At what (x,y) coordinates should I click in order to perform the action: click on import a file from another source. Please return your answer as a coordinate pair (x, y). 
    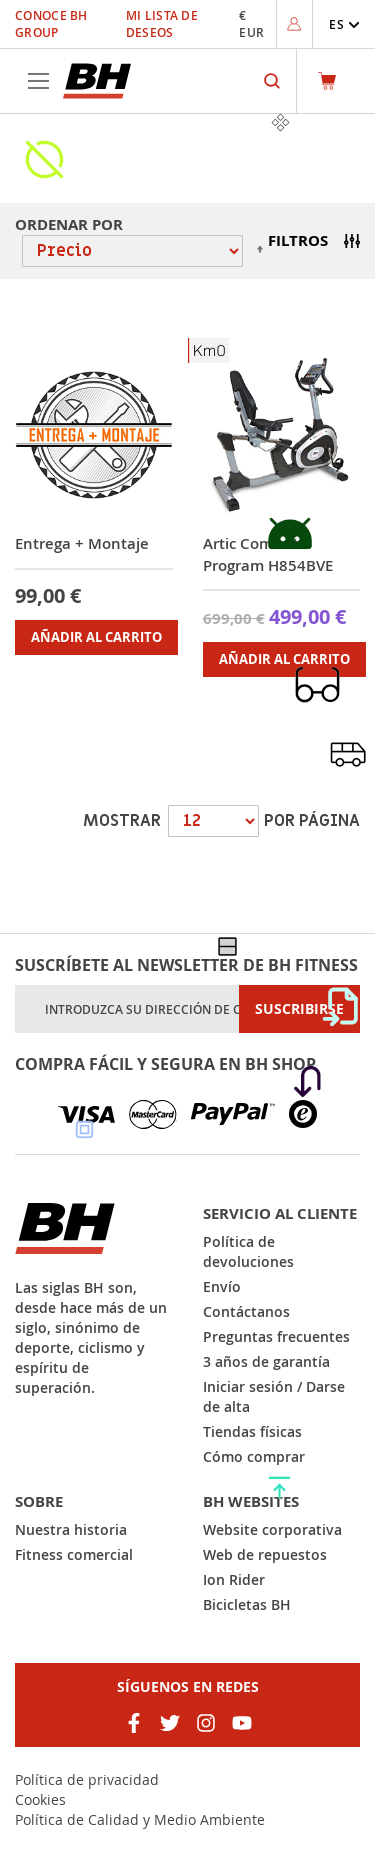
    Looking at the image, I should click on (343, 1006).